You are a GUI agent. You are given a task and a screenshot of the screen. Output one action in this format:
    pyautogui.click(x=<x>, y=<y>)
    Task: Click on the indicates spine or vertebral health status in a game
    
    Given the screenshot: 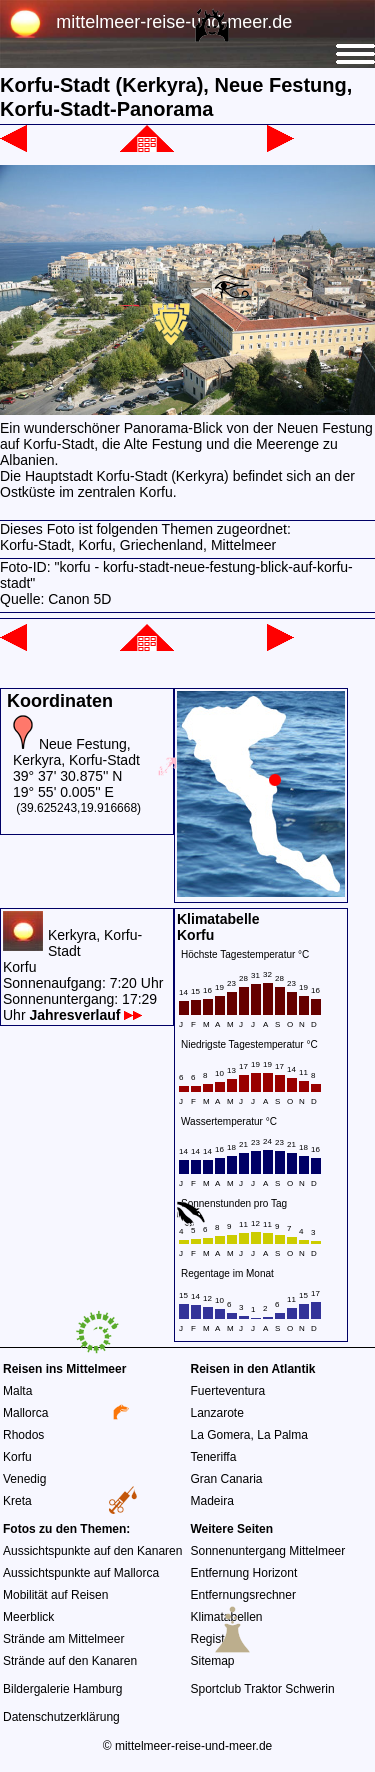 What is the action you would take?
    pyautogui.click(x=97, y=1332)
    